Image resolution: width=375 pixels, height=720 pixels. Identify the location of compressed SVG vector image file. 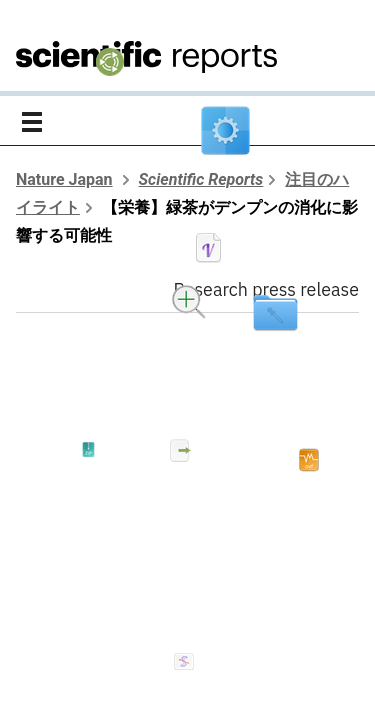
(184, 661).